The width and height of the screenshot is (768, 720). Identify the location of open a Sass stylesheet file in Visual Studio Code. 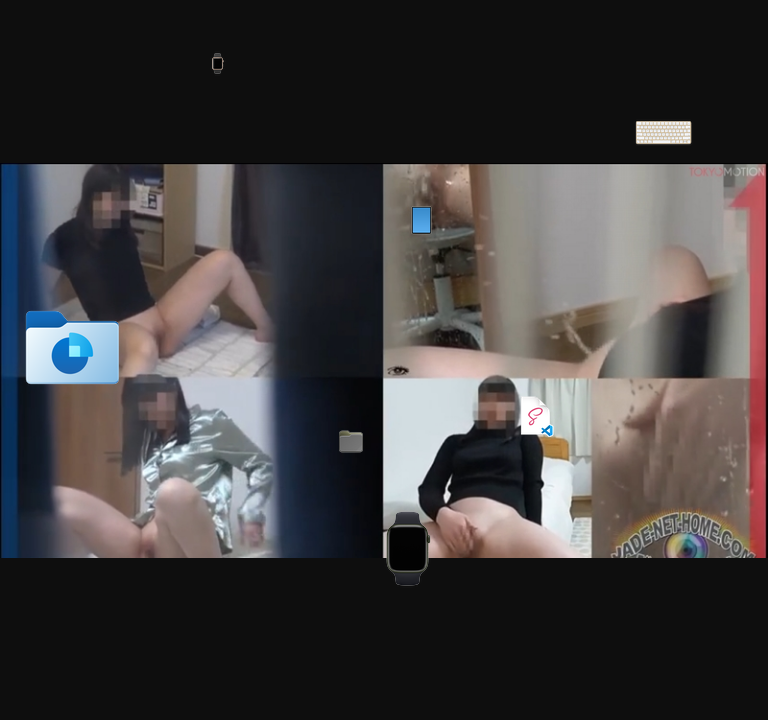
(535, 416).